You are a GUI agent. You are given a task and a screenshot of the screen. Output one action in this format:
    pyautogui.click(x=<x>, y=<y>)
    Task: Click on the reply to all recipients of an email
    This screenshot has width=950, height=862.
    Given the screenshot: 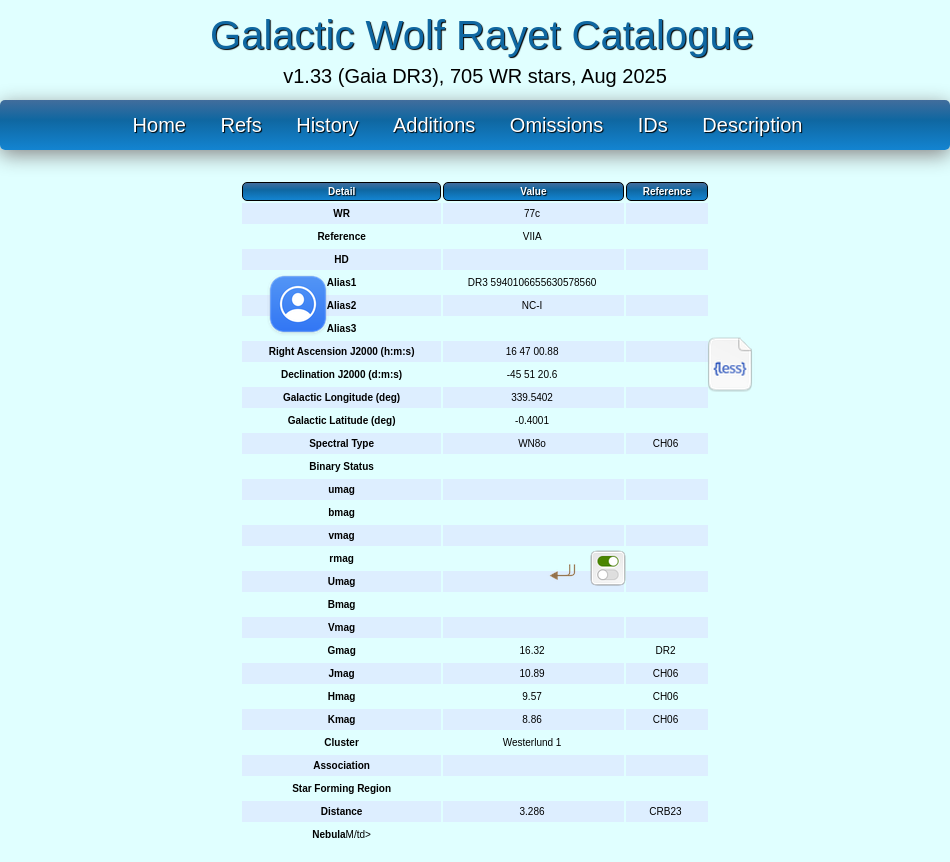 What is the action you would take?
    pyautogui.click(x=562, y=572)
    